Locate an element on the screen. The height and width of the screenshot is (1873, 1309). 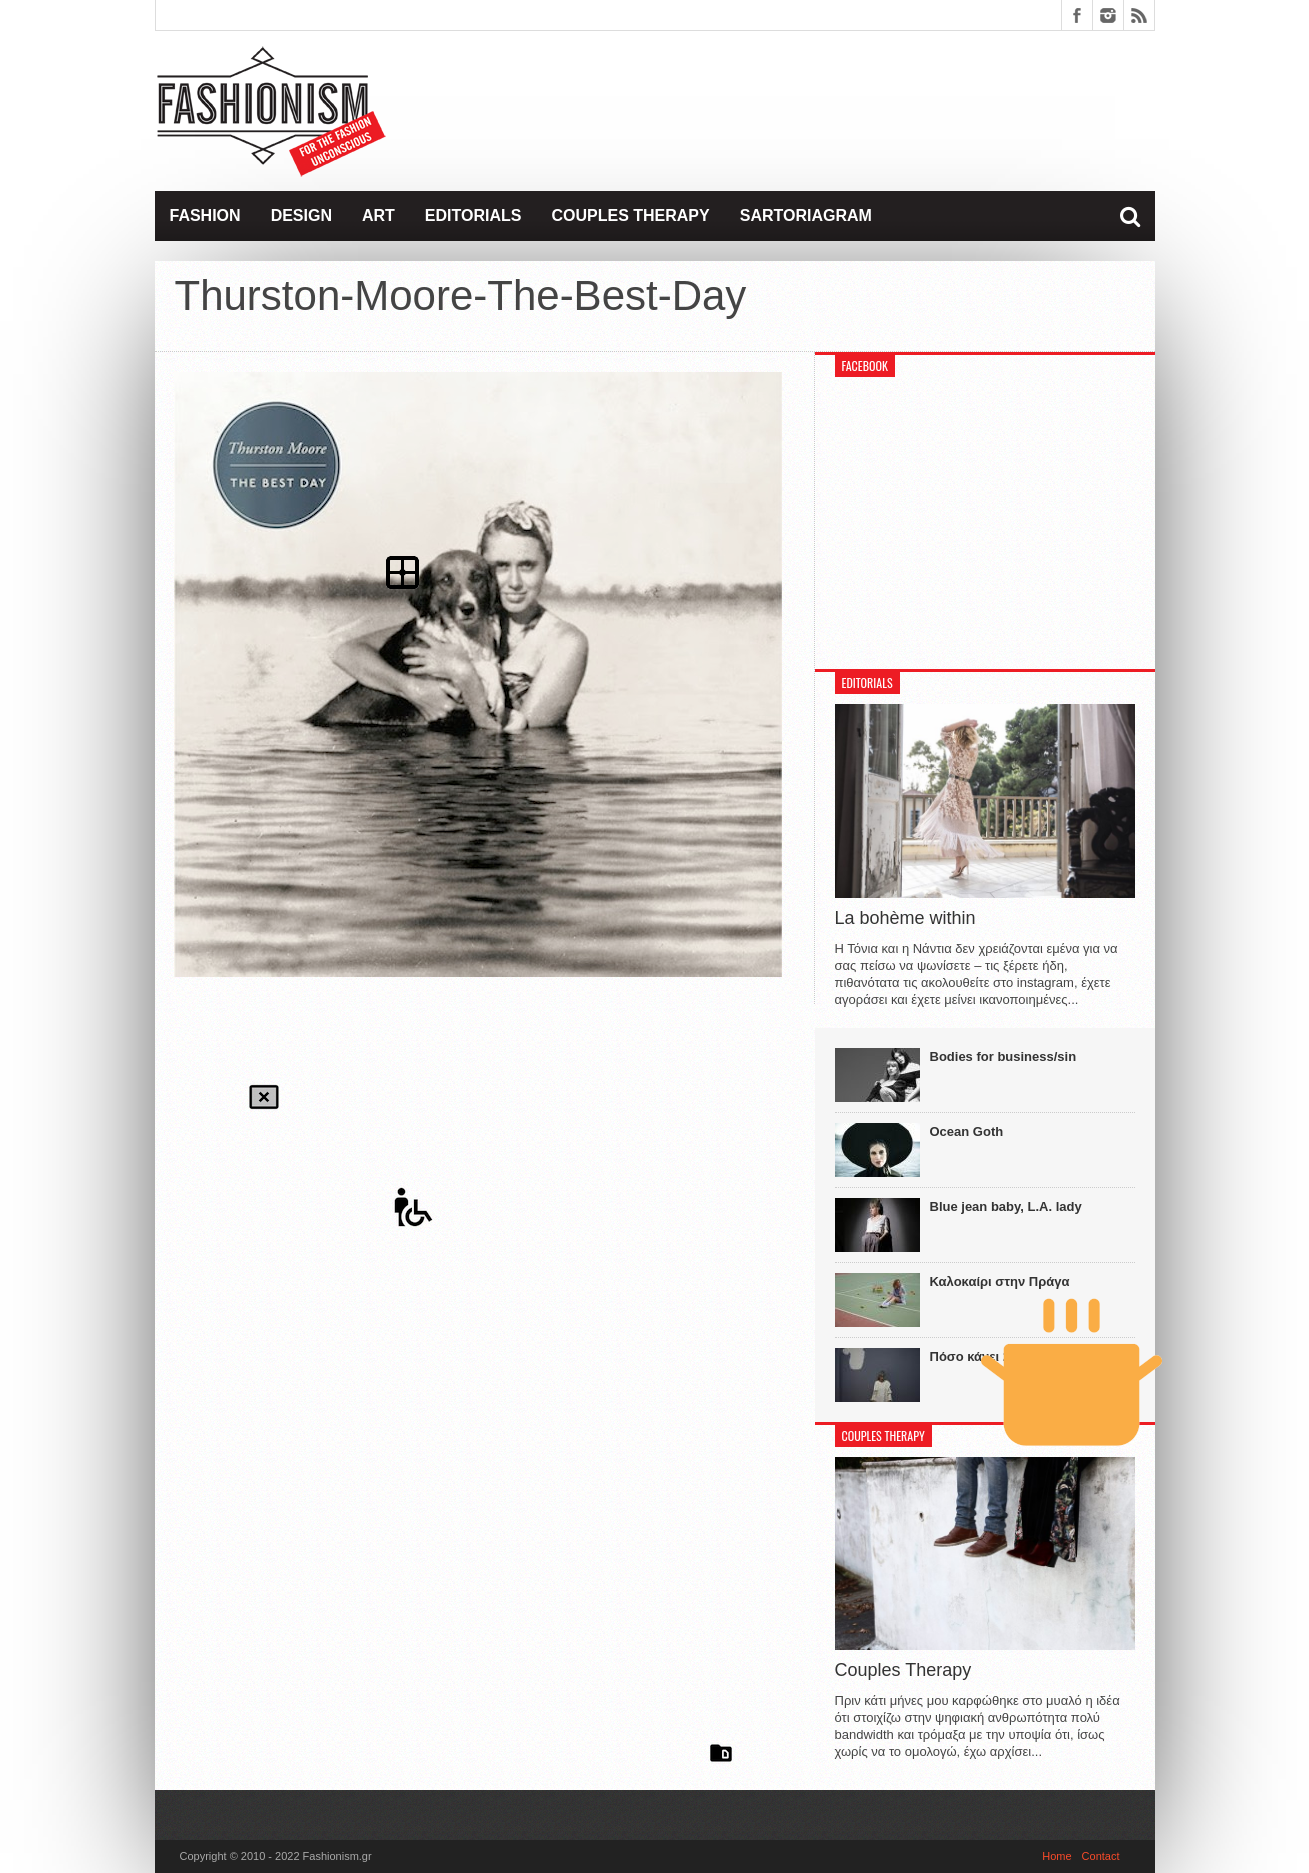
apply borders to all cells in a table or grid is located at coordinates (402, 572).